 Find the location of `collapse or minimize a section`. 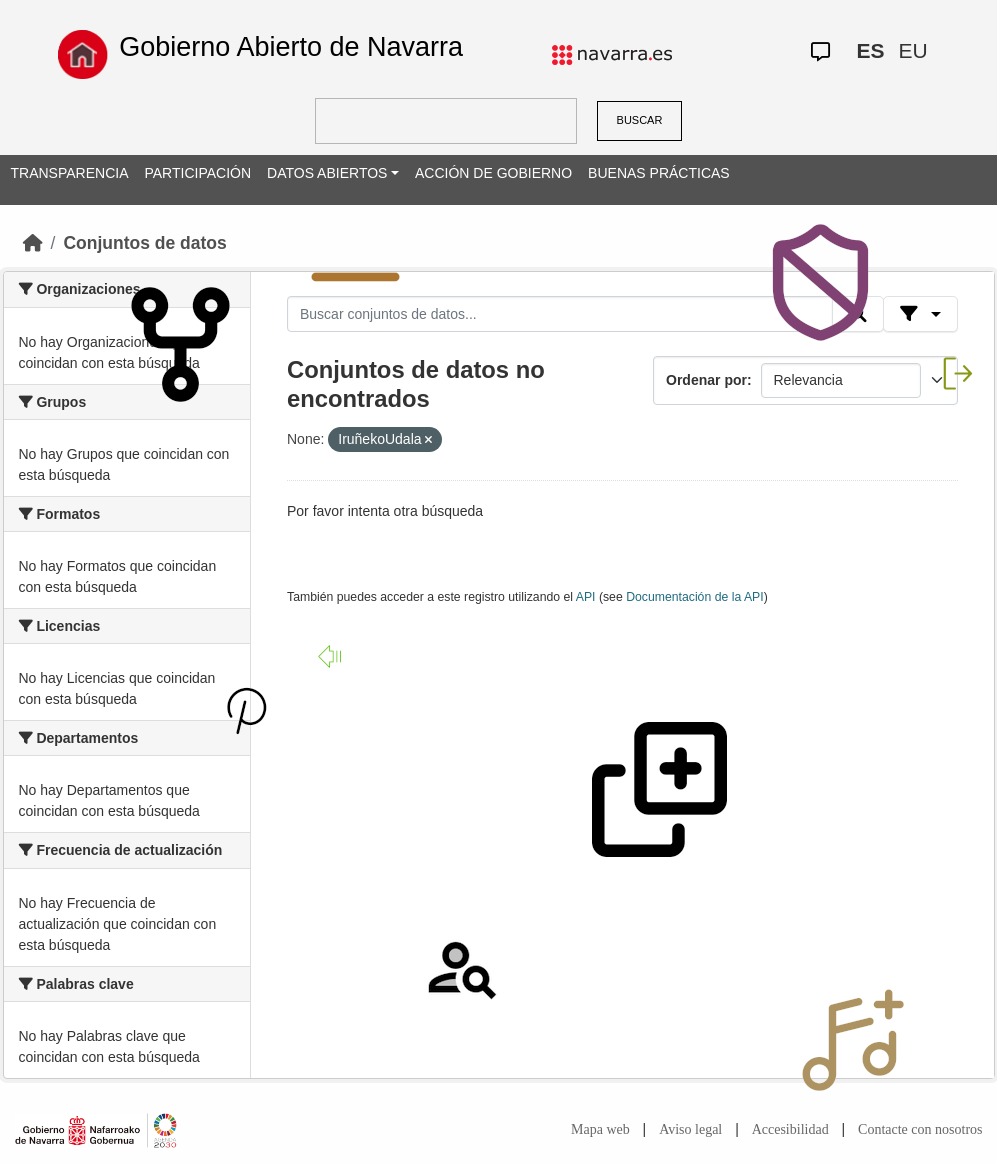

collapse or minimize a section is located at coordinates (355, 272).